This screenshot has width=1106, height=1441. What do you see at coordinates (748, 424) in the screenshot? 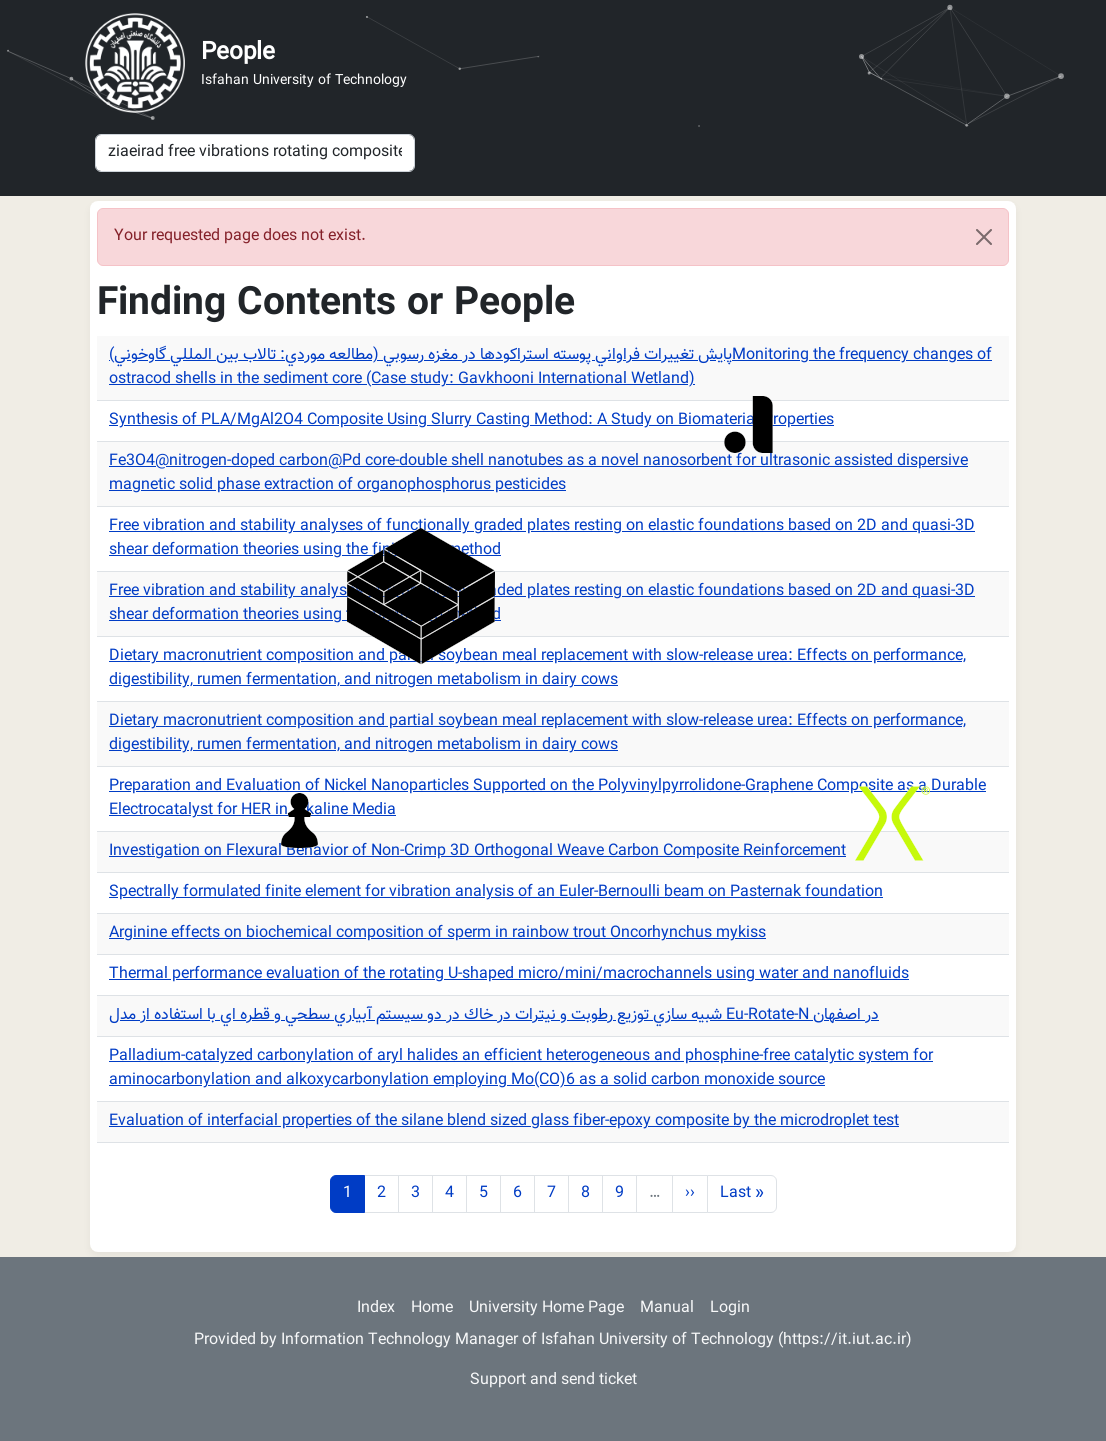
I see `visit dunked portfolio website` at bounding box center [748, 424].